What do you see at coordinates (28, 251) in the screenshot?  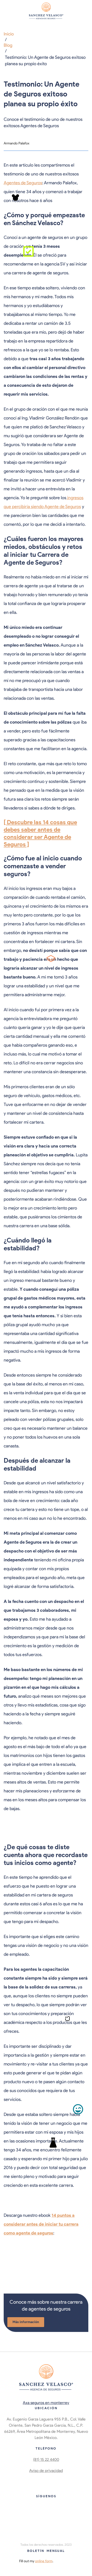 I see `mark task as complete` at bounding box center [28, 251].